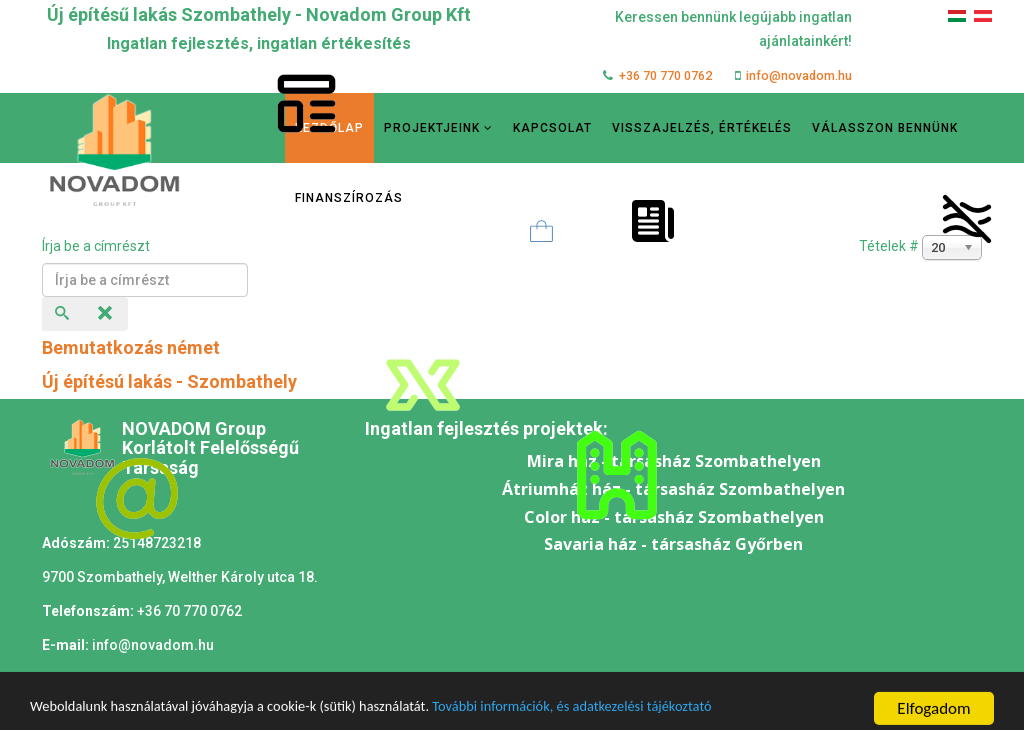  What do you see at coordinates (967, 219) in the screenshot?
I see `disable water ripple effect` at bounding box center [967, 219].